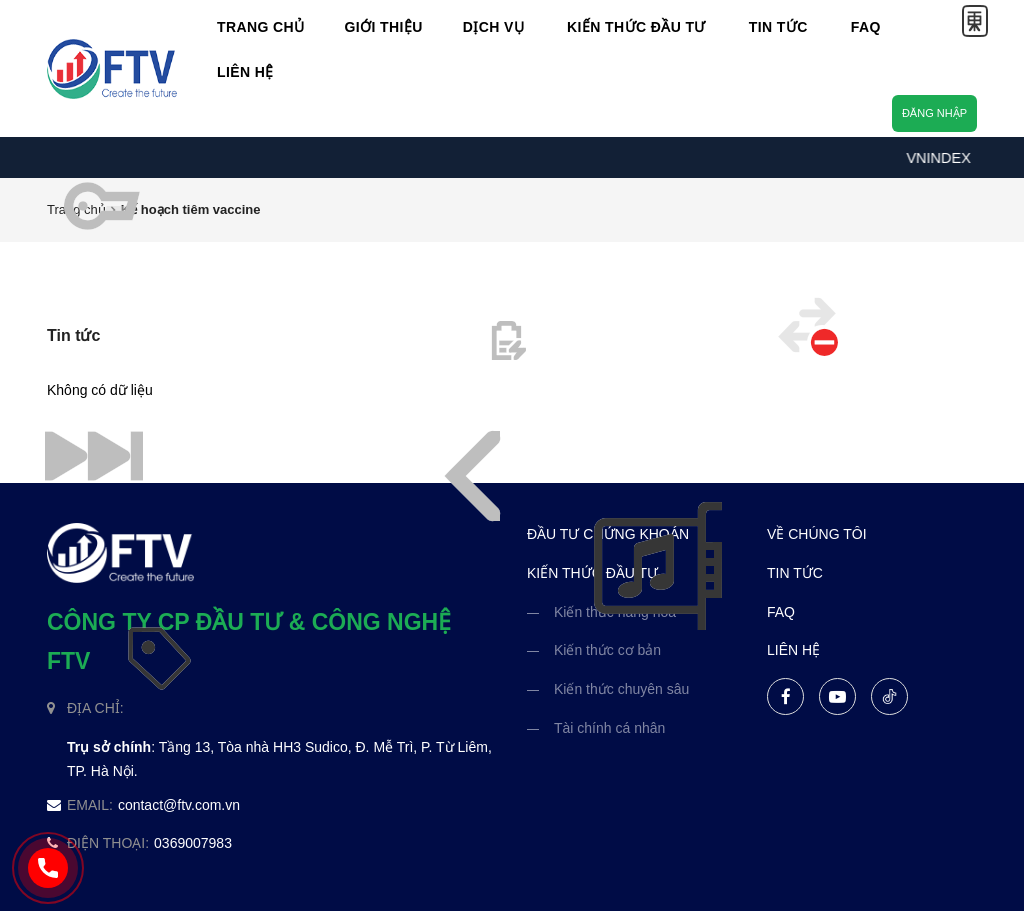 This screenshot has height=911, width=1024. Describe the element at coordinates (506, 340) in the screenshot. I see `battery is charging with good charge level` at that location.